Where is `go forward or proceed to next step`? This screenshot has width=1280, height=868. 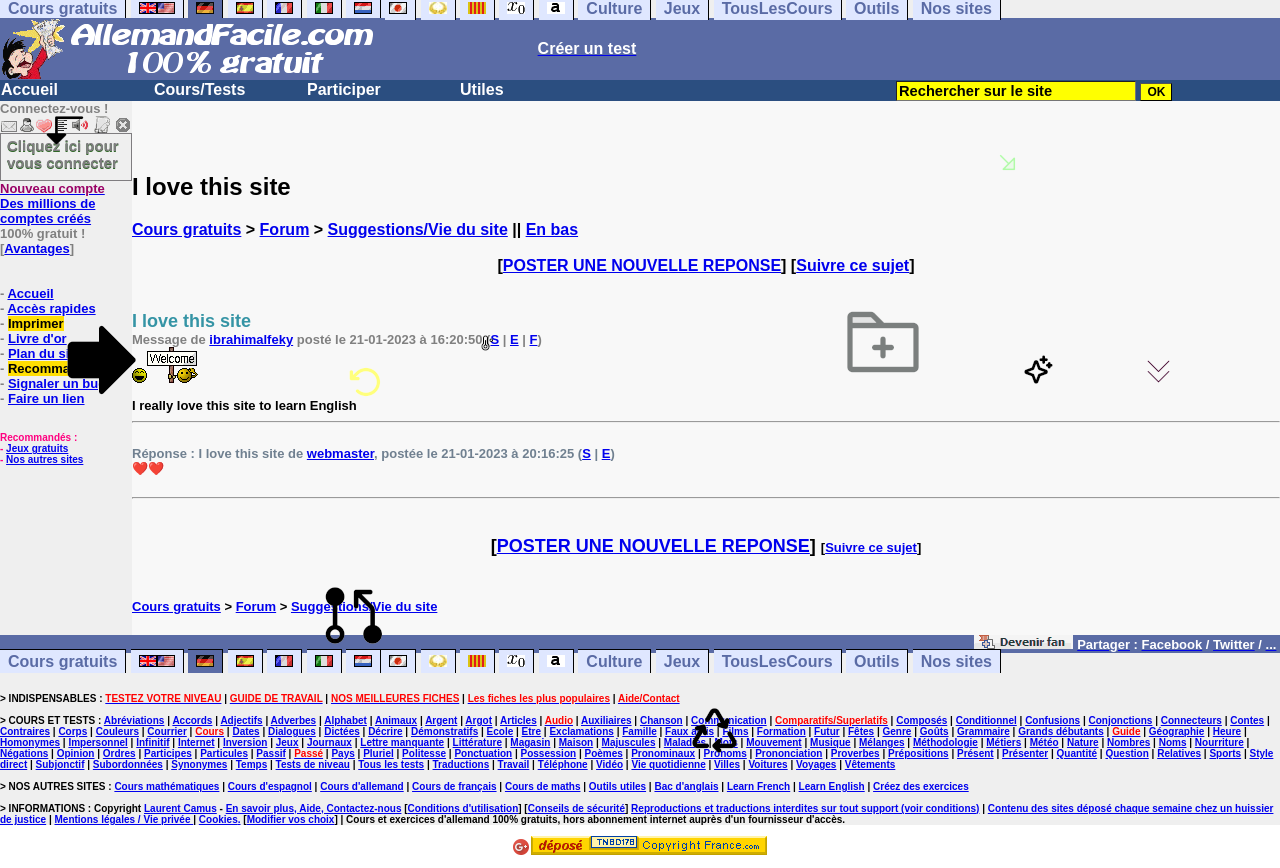
go forward or proceed to next step is located at coordinates (99, 360).